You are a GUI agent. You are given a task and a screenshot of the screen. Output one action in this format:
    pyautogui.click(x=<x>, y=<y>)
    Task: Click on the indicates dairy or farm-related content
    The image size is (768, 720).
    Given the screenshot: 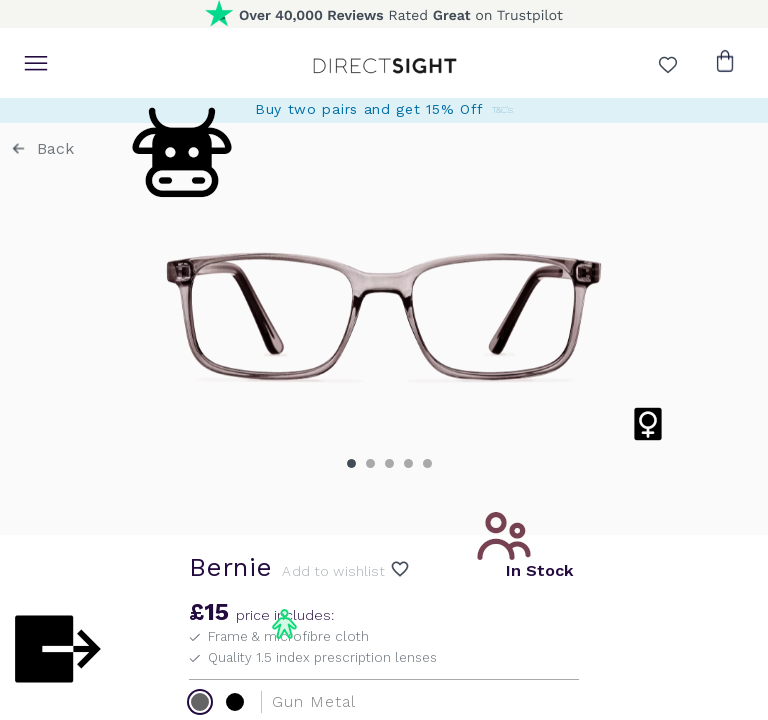 What is the action you would take?
    pyautogui.click(x=182, y=154)
    